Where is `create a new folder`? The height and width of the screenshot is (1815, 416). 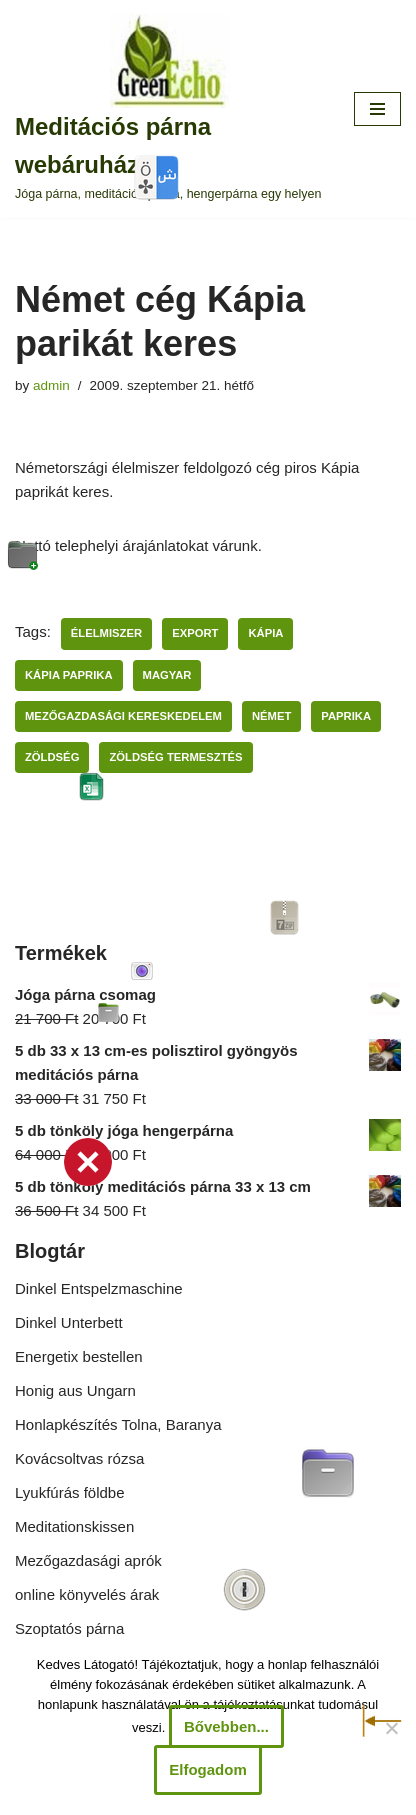 create a new folder is located at coordinates (22, 554).